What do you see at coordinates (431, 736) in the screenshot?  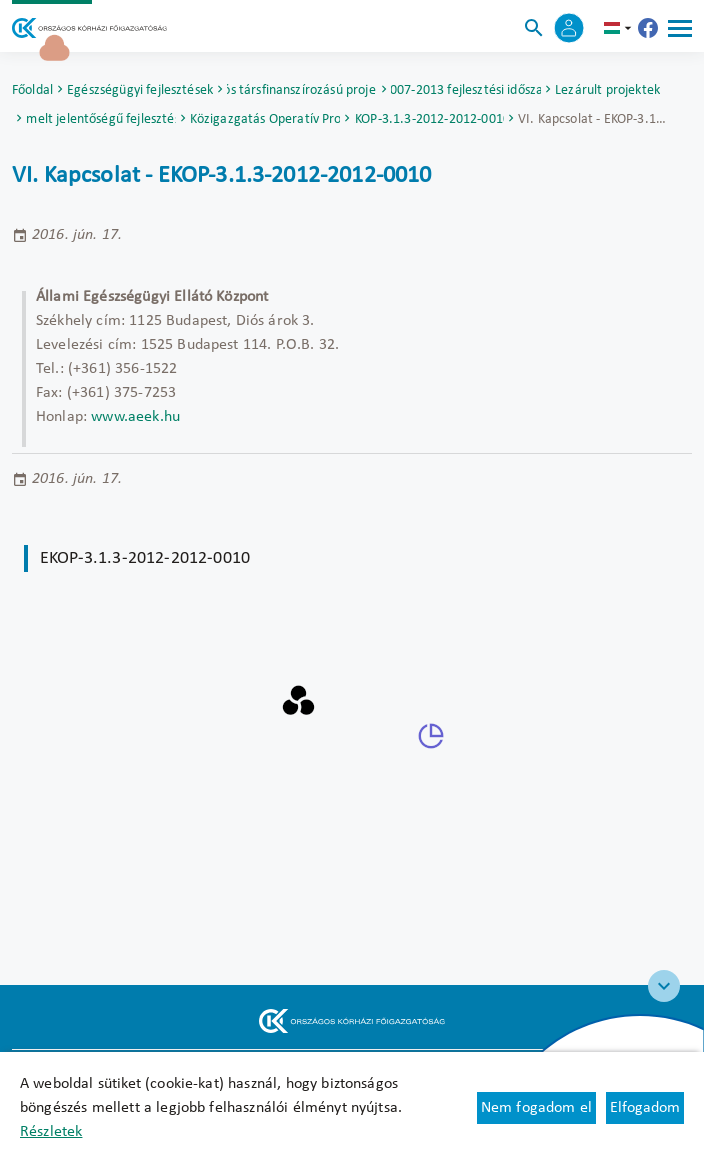 I see `view analytics or statistics` at bounding box center [431, 736].